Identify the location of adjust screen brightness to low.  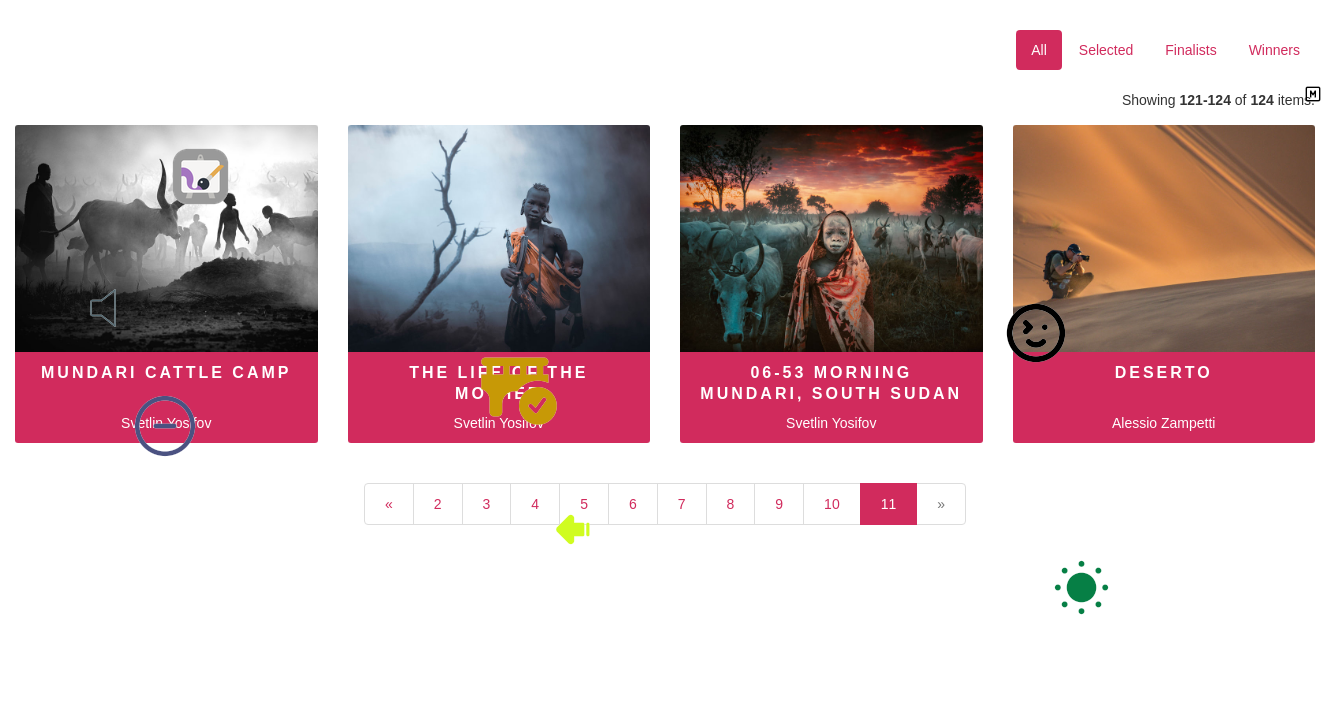
(1081, 587).